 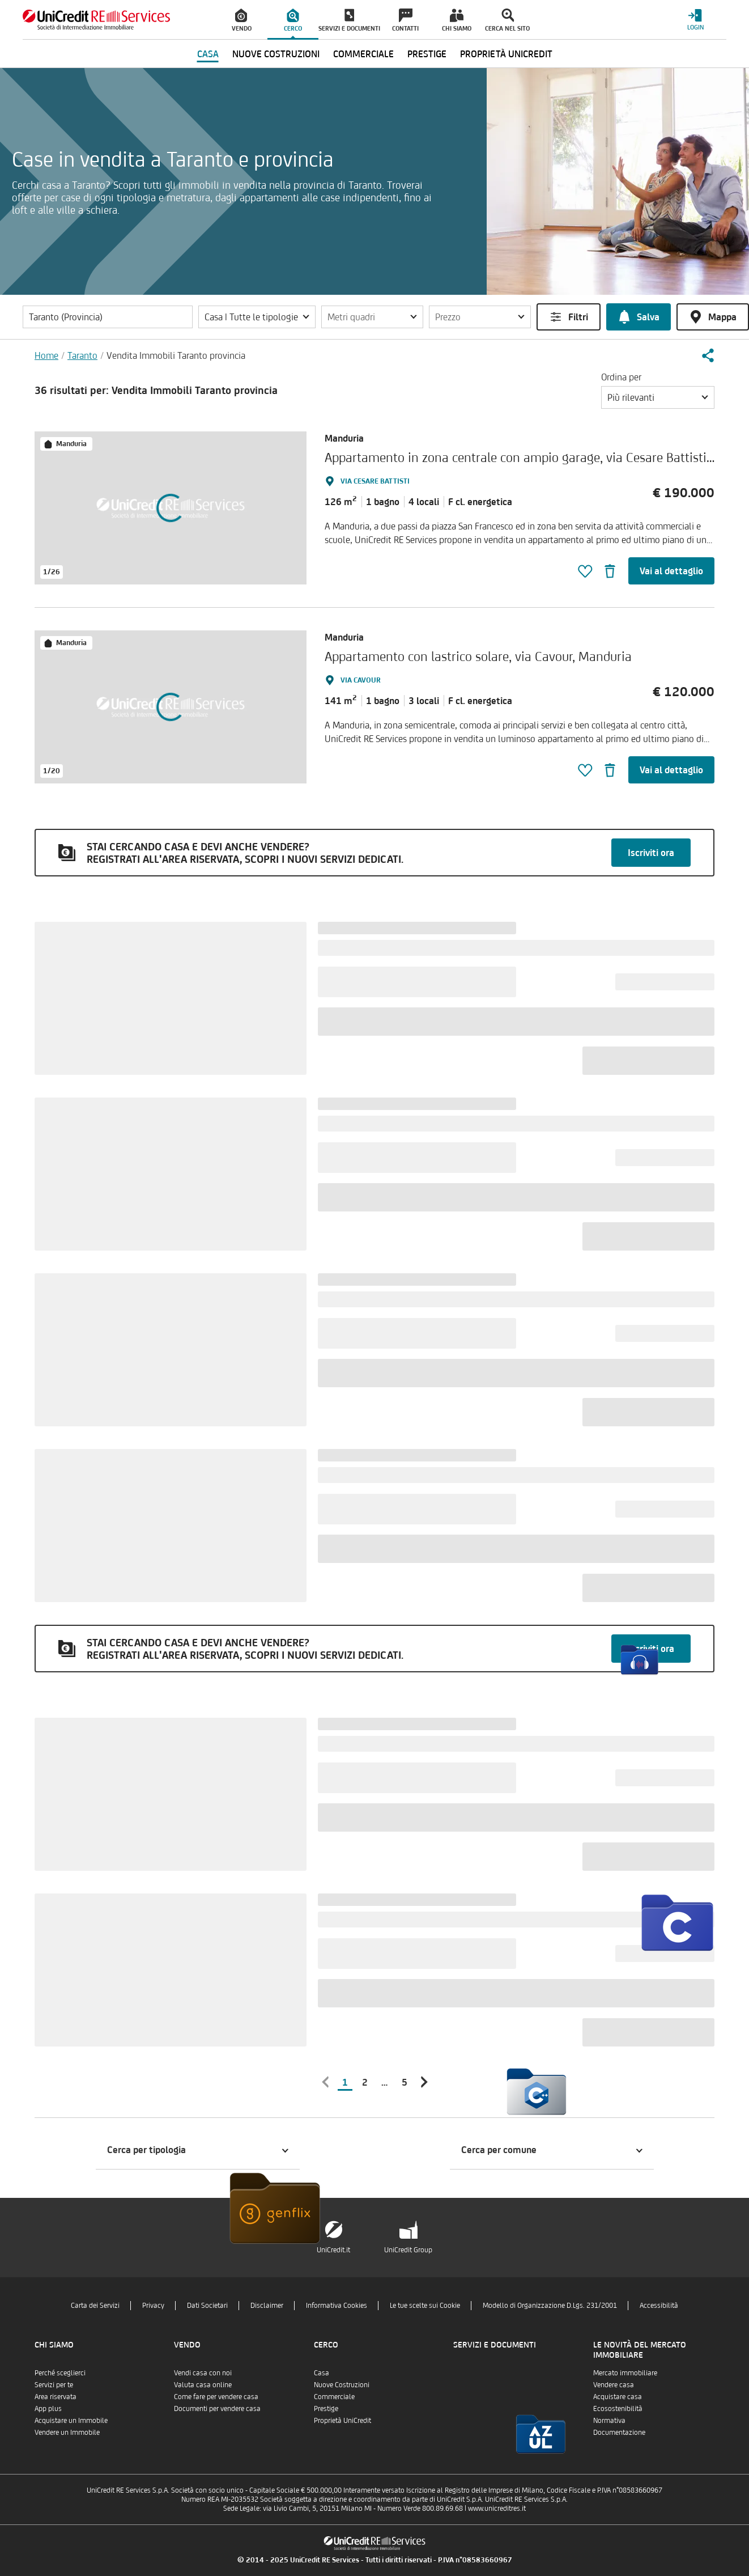 What do you see at coordinates (536, 2093) in the screenshot?
I see `open folder containing C++ project files` at bounding box center [536, 2093].